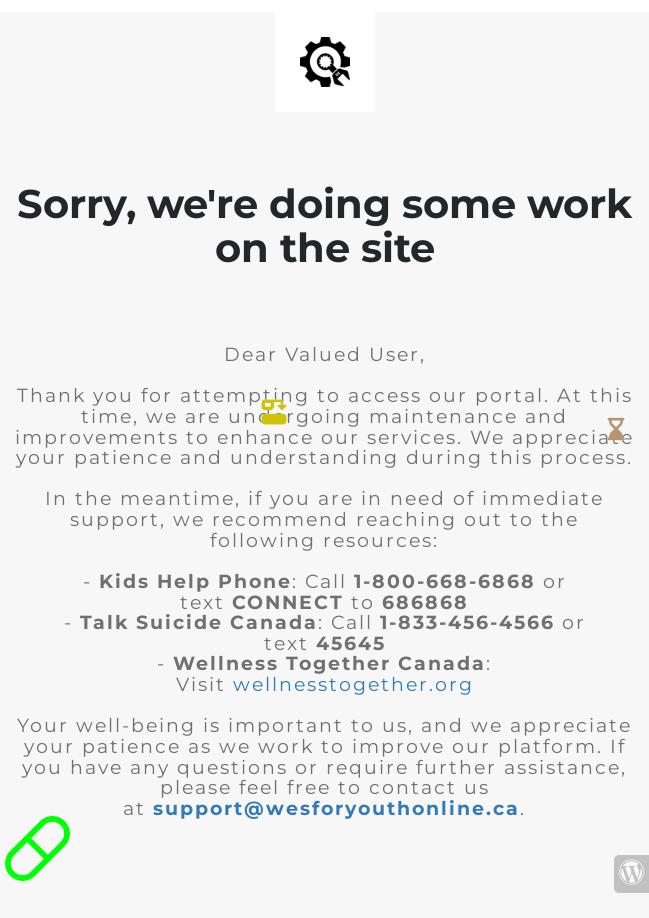 The width and height of the screenshot is (649, 918). Describe the element at coordinates (274, 412) in the screenshot. I see `view successor node in a flowchart or diagram` at that location.